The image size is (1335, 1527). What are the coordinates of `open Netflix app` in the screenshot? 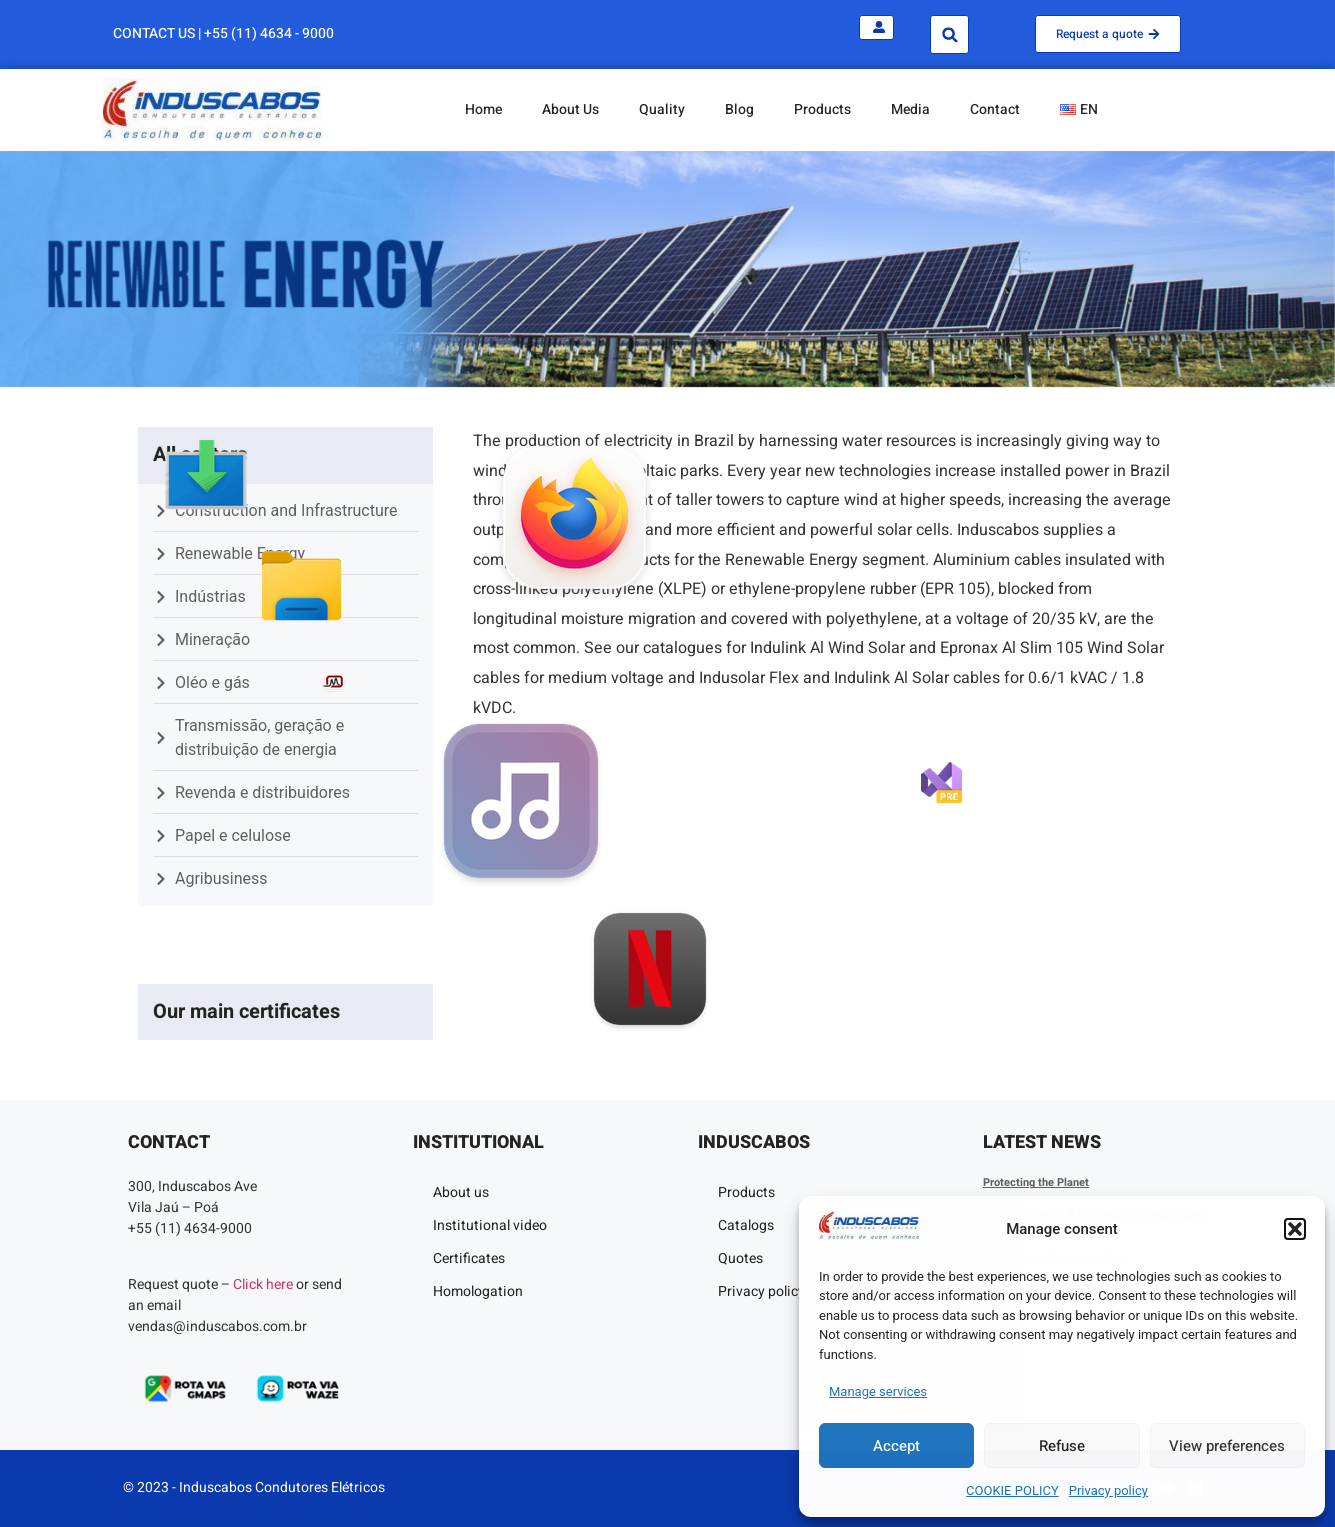 It's located at (650, 969).